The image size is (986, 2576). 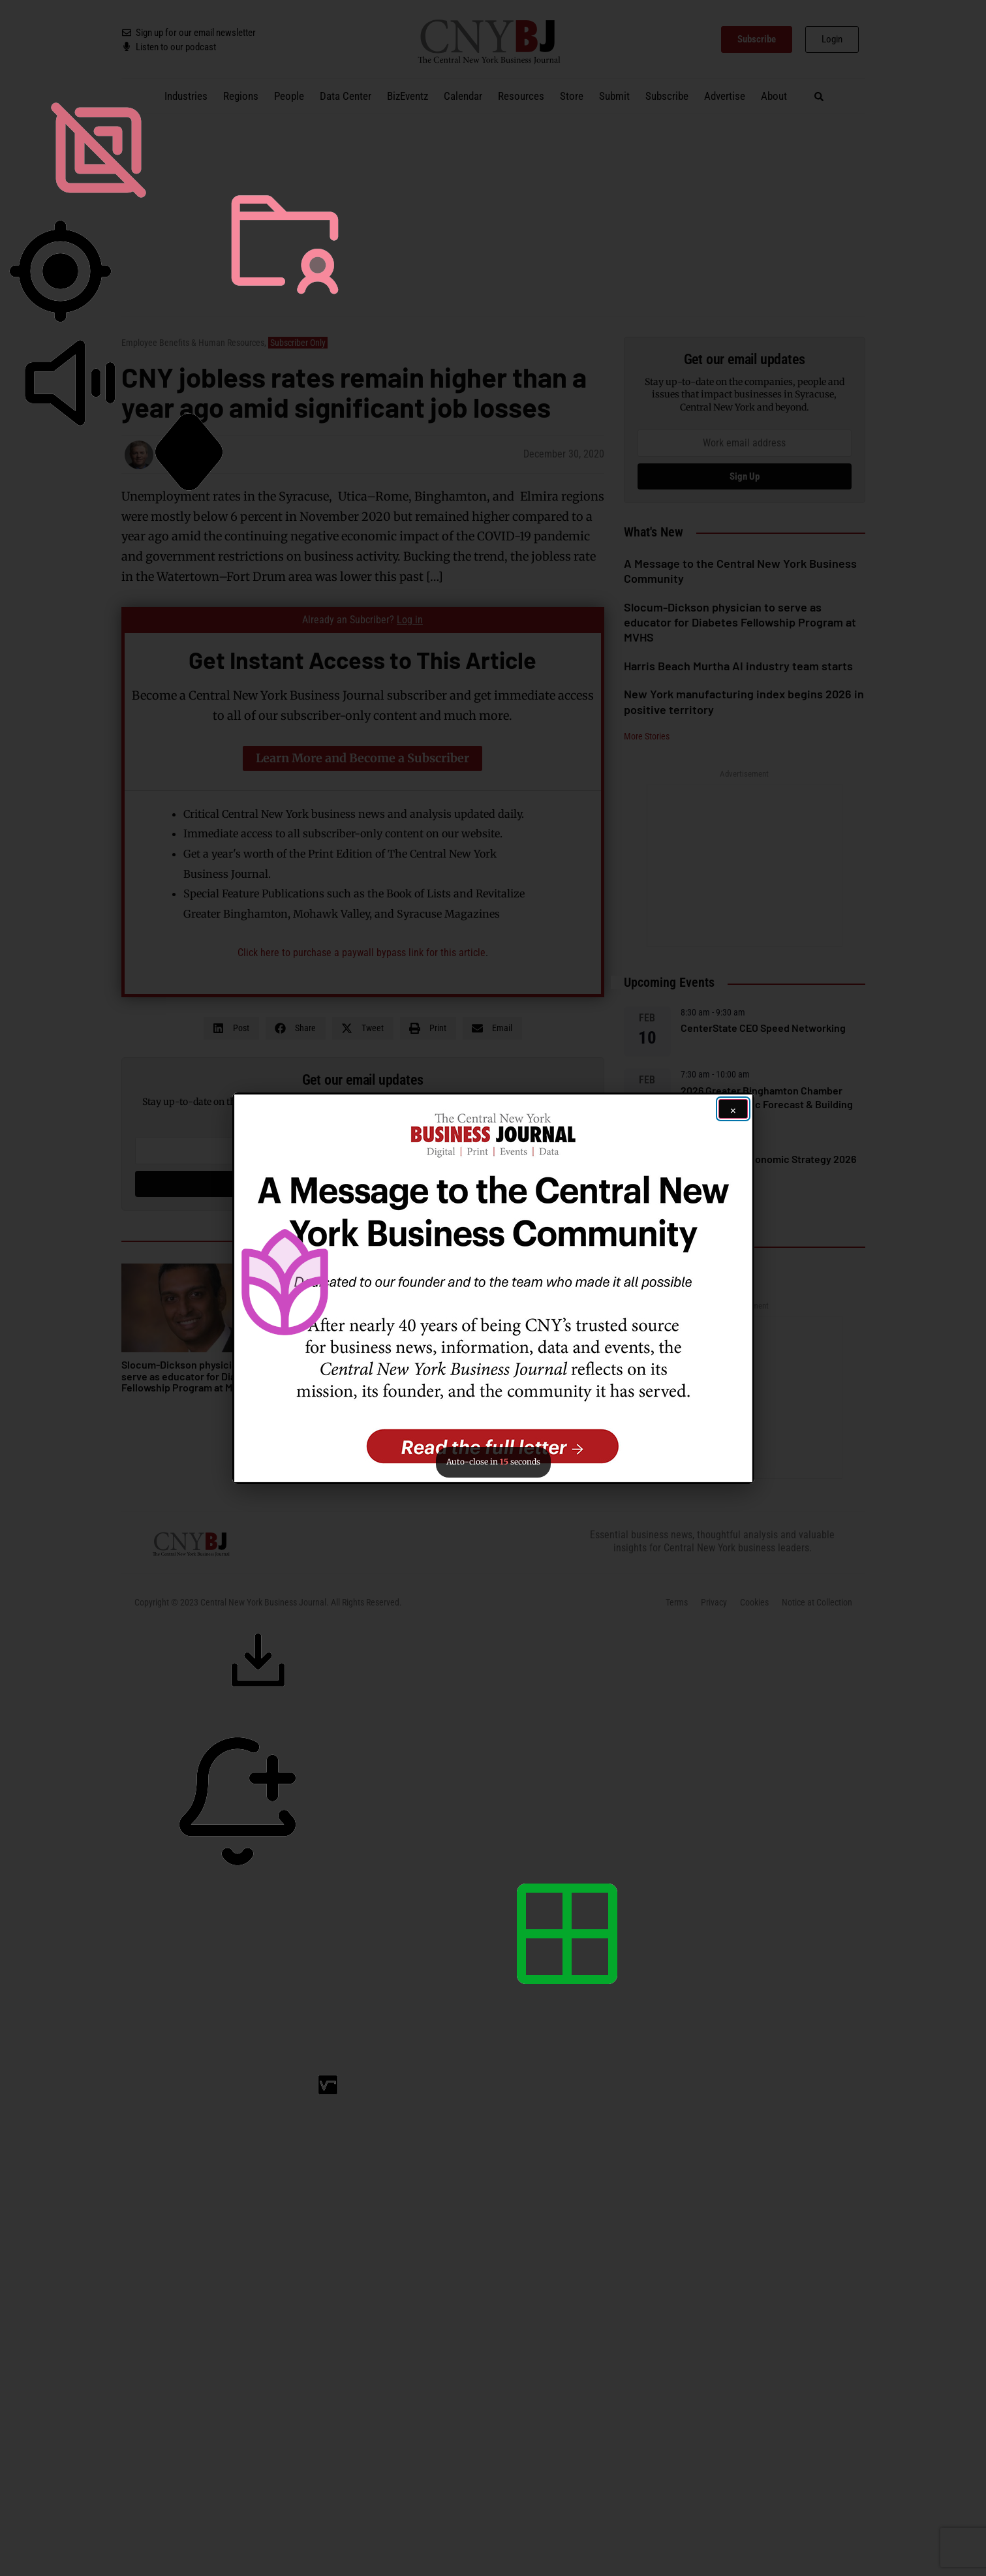 I want to click on disable box model view, so click(x=99, y=150).